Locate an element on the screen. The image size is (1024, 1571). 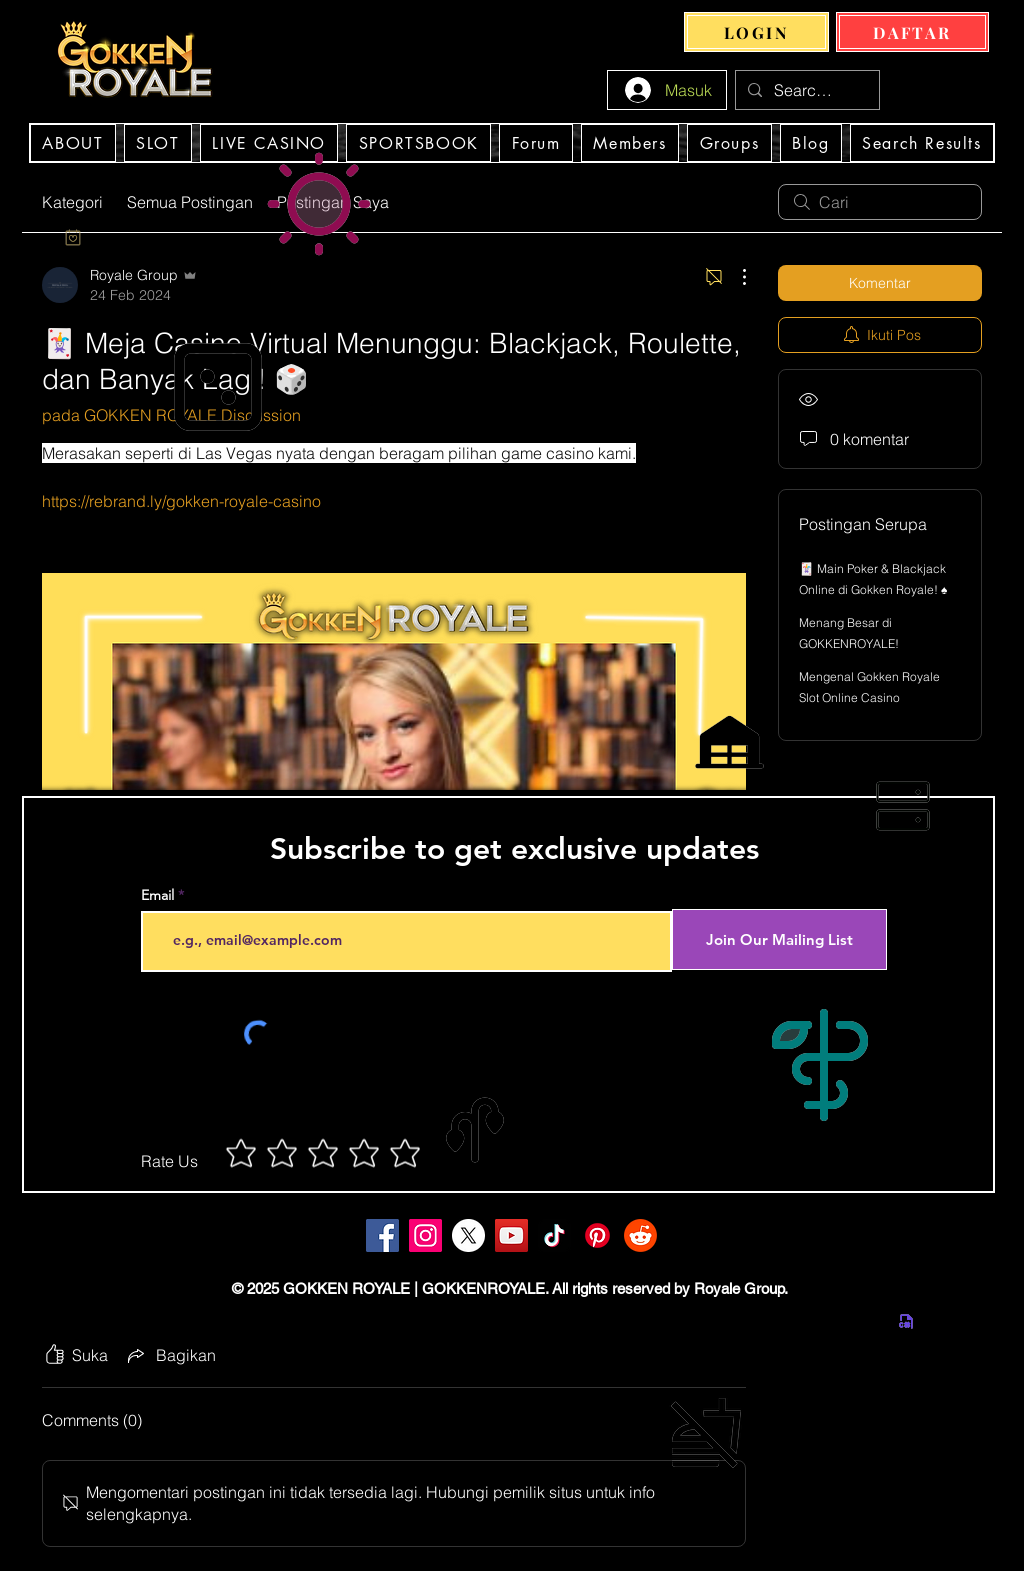
indicates no food allowed in this area is located at coordinates (706, 1432).